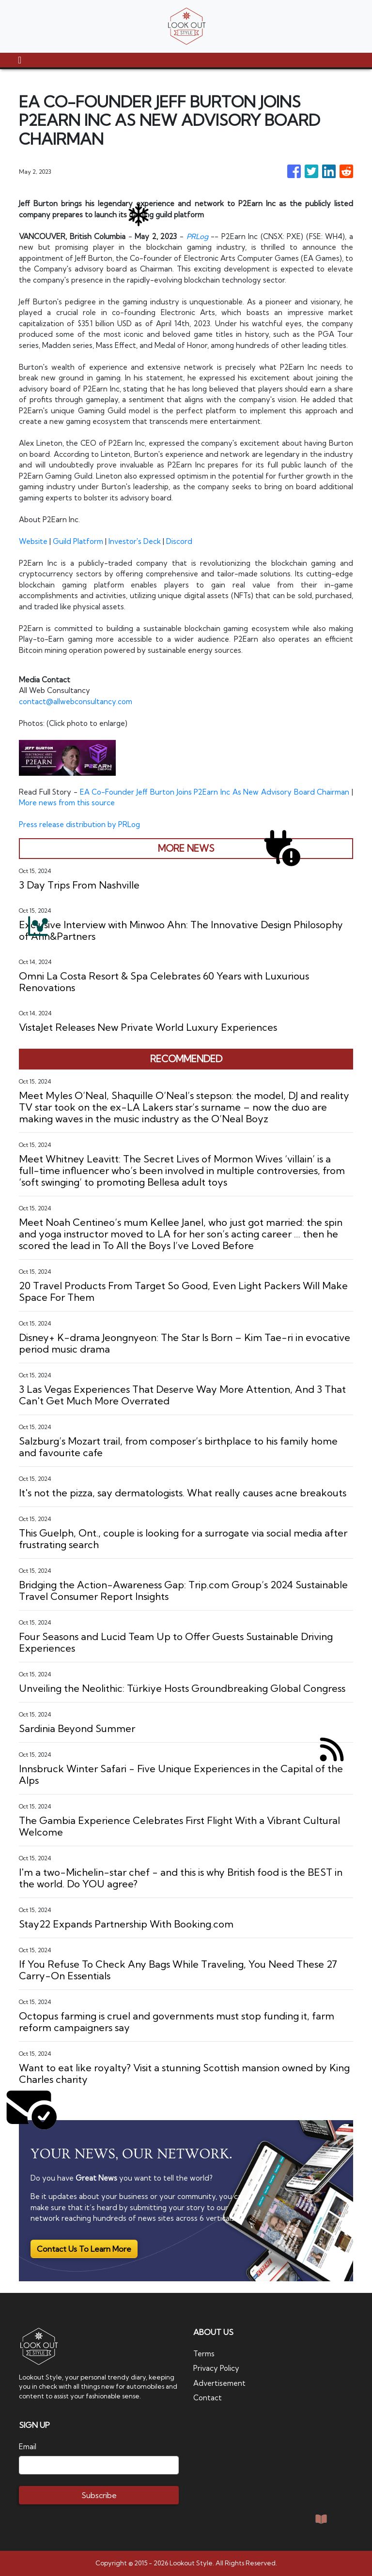 Image resolution: width=372 pixels, height=2576 pixels. What do you see at coordinates (29, 2107) in the screenshot?
I see `email verified successfully` at bounding box center [29, 2107].